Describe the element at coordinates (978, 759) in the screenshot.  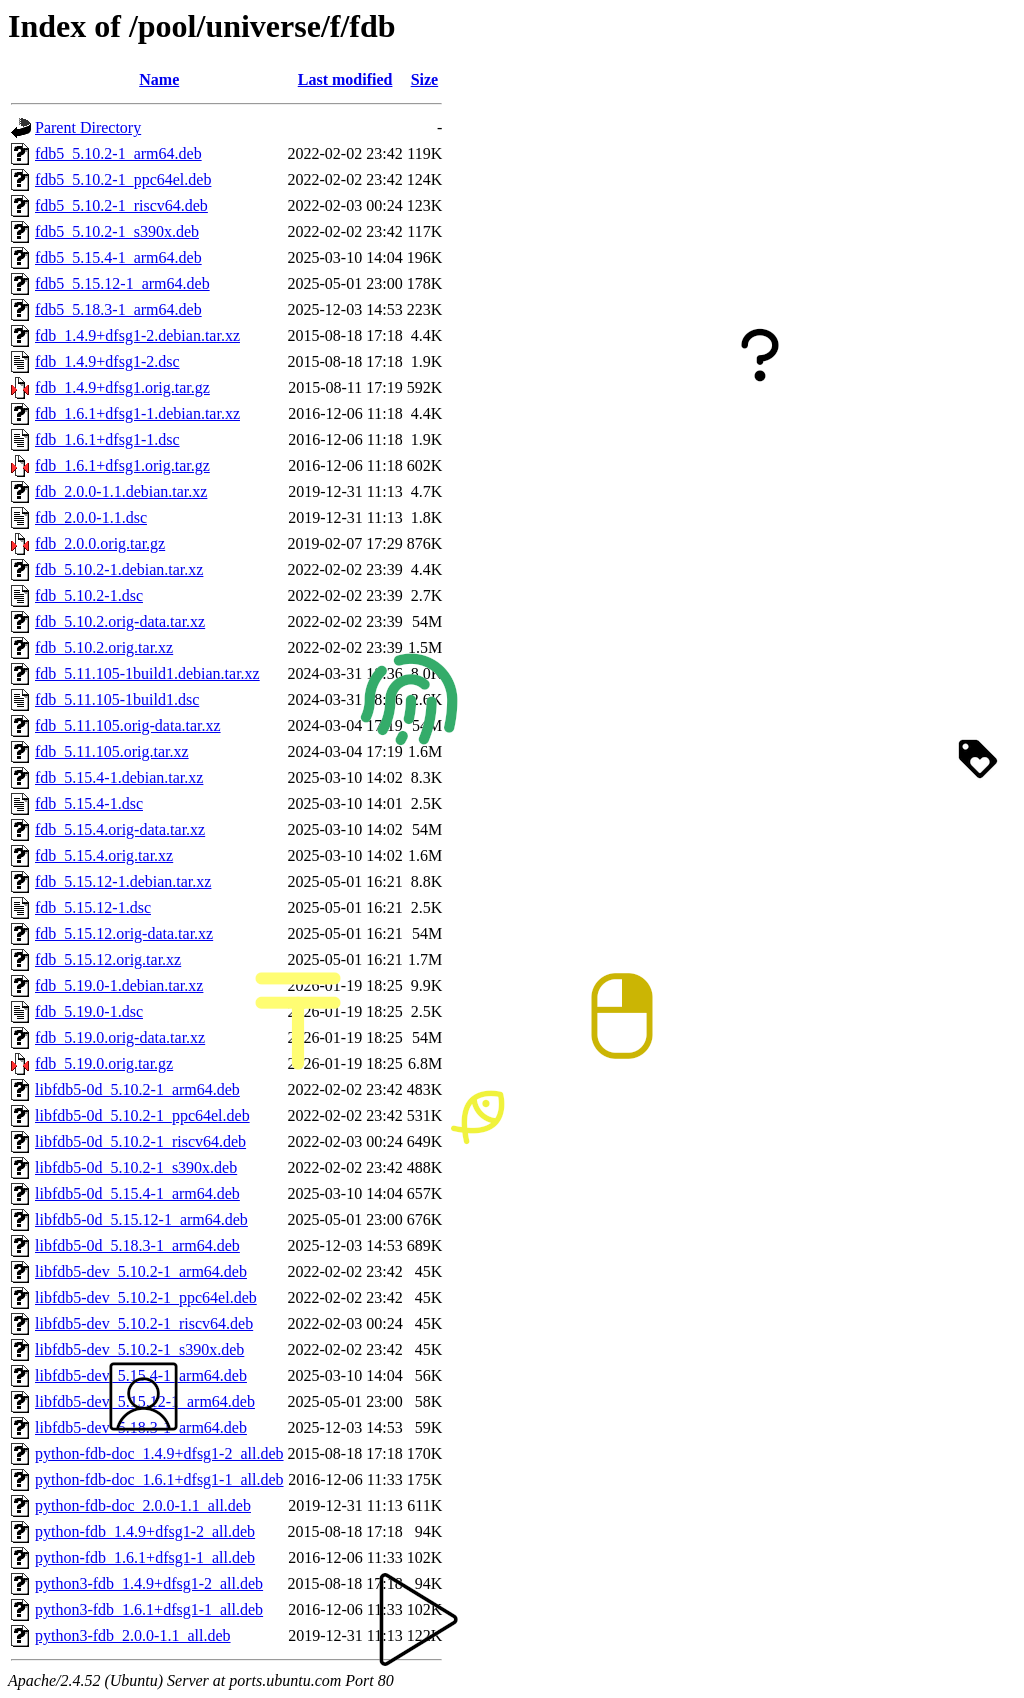
I see `view loyalty rewards or points` at that location.